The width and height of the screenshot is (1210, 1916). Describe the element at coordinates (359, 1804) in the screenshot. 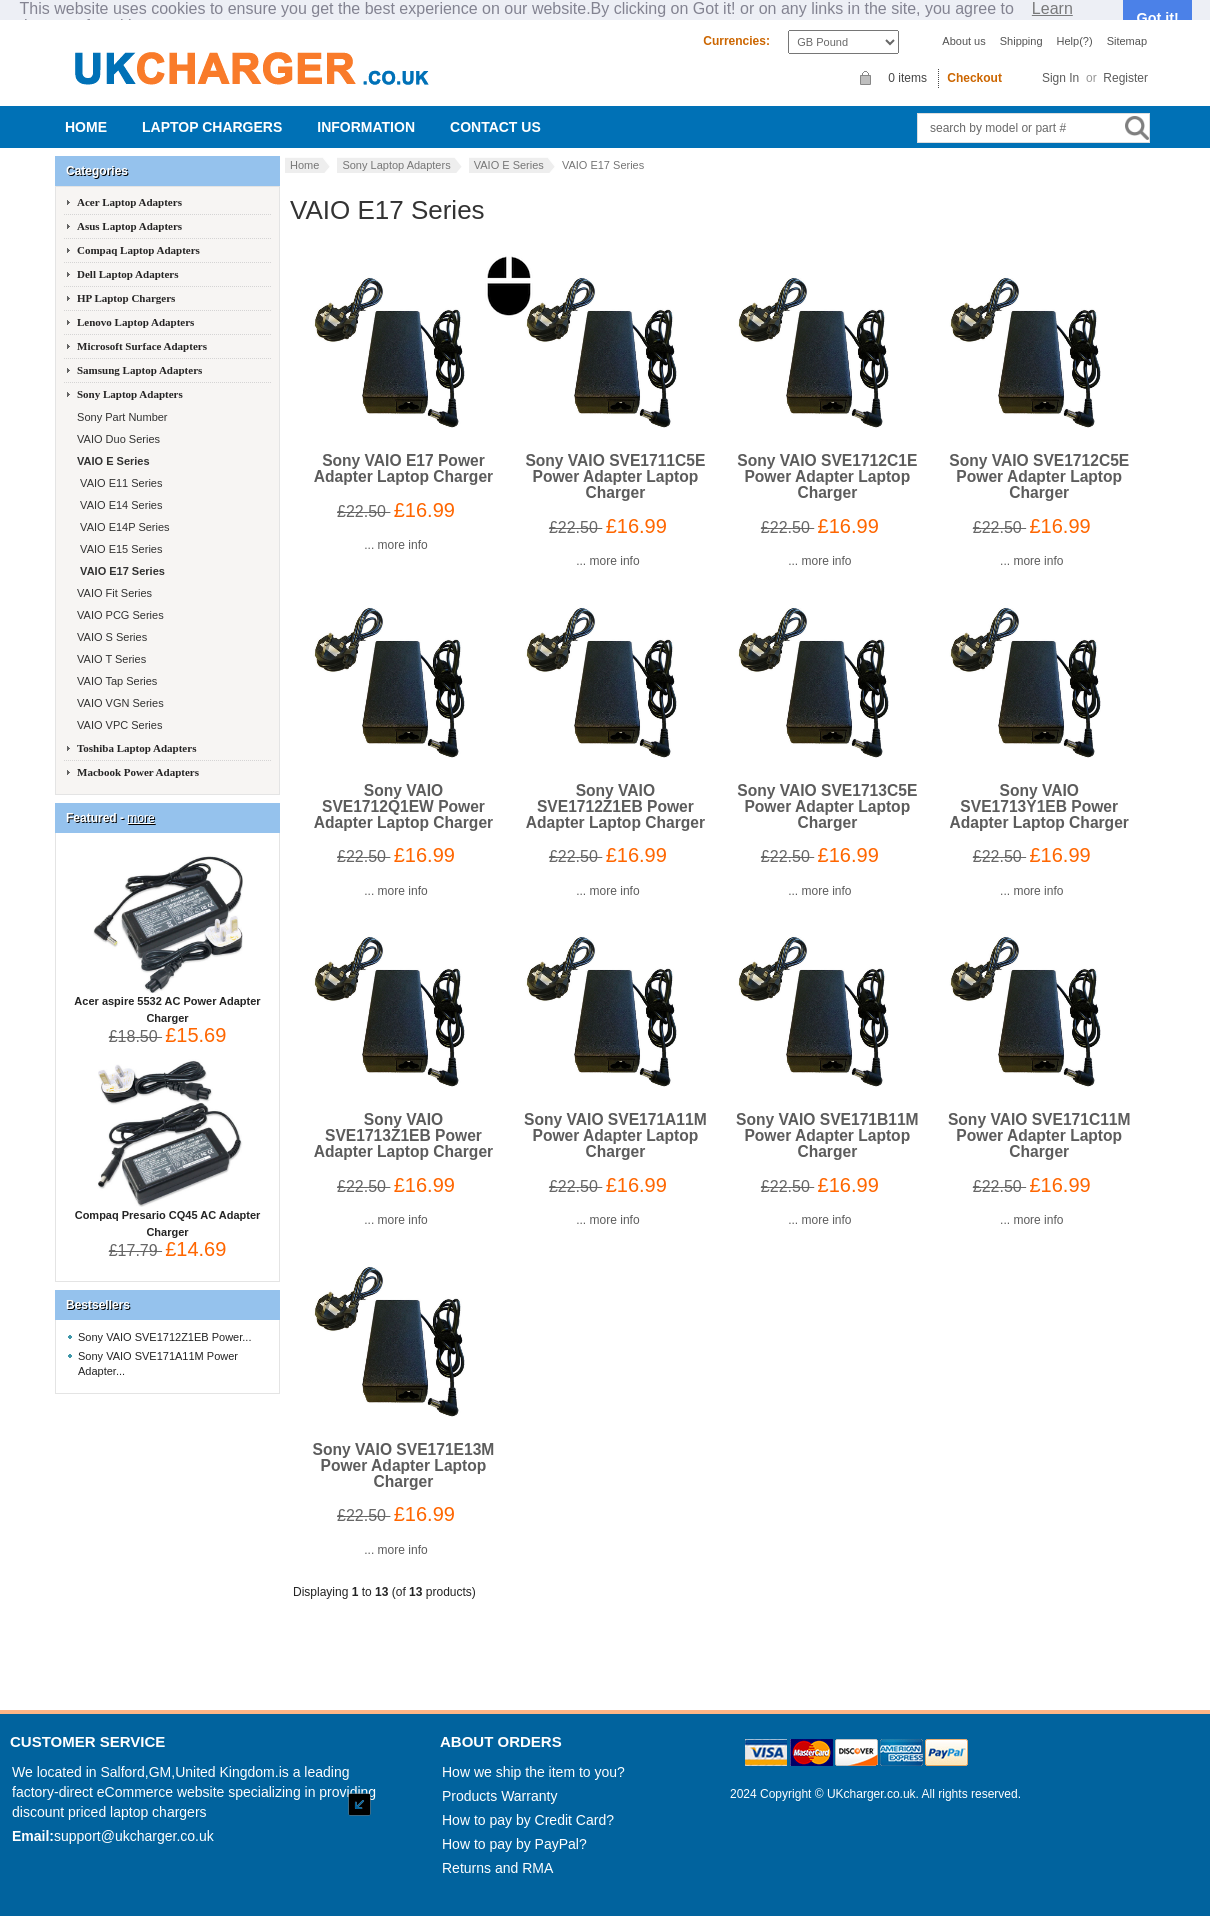

I see `move content to bottom-left corner` at that location.